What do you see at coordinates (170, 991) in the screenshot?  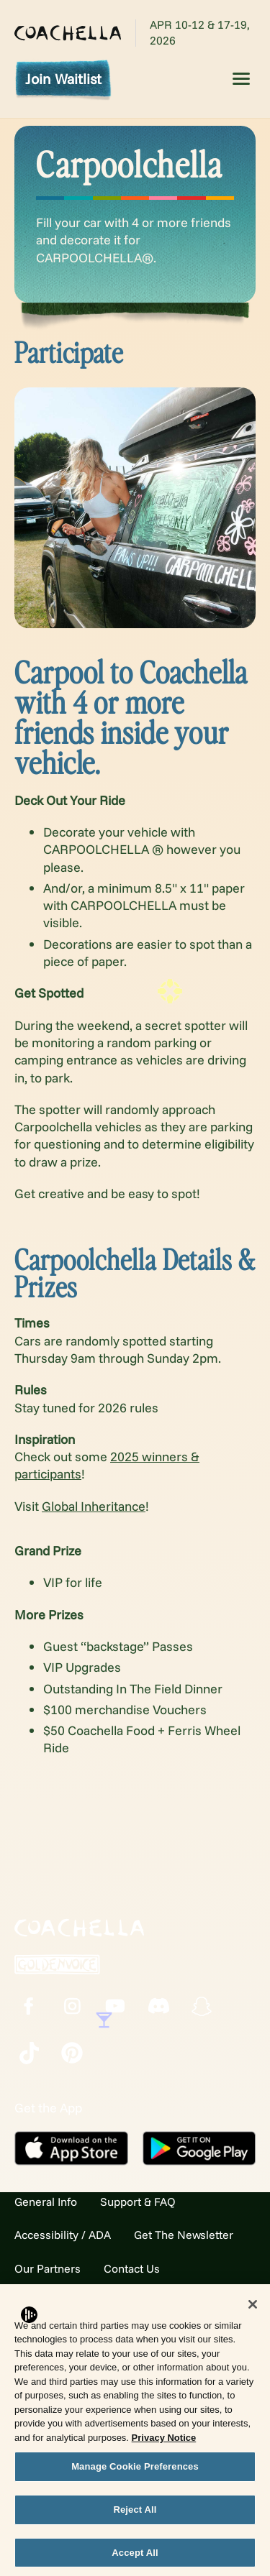 I see `visit the IGN gaming news and reviews website` at bounding box center [170, 991].